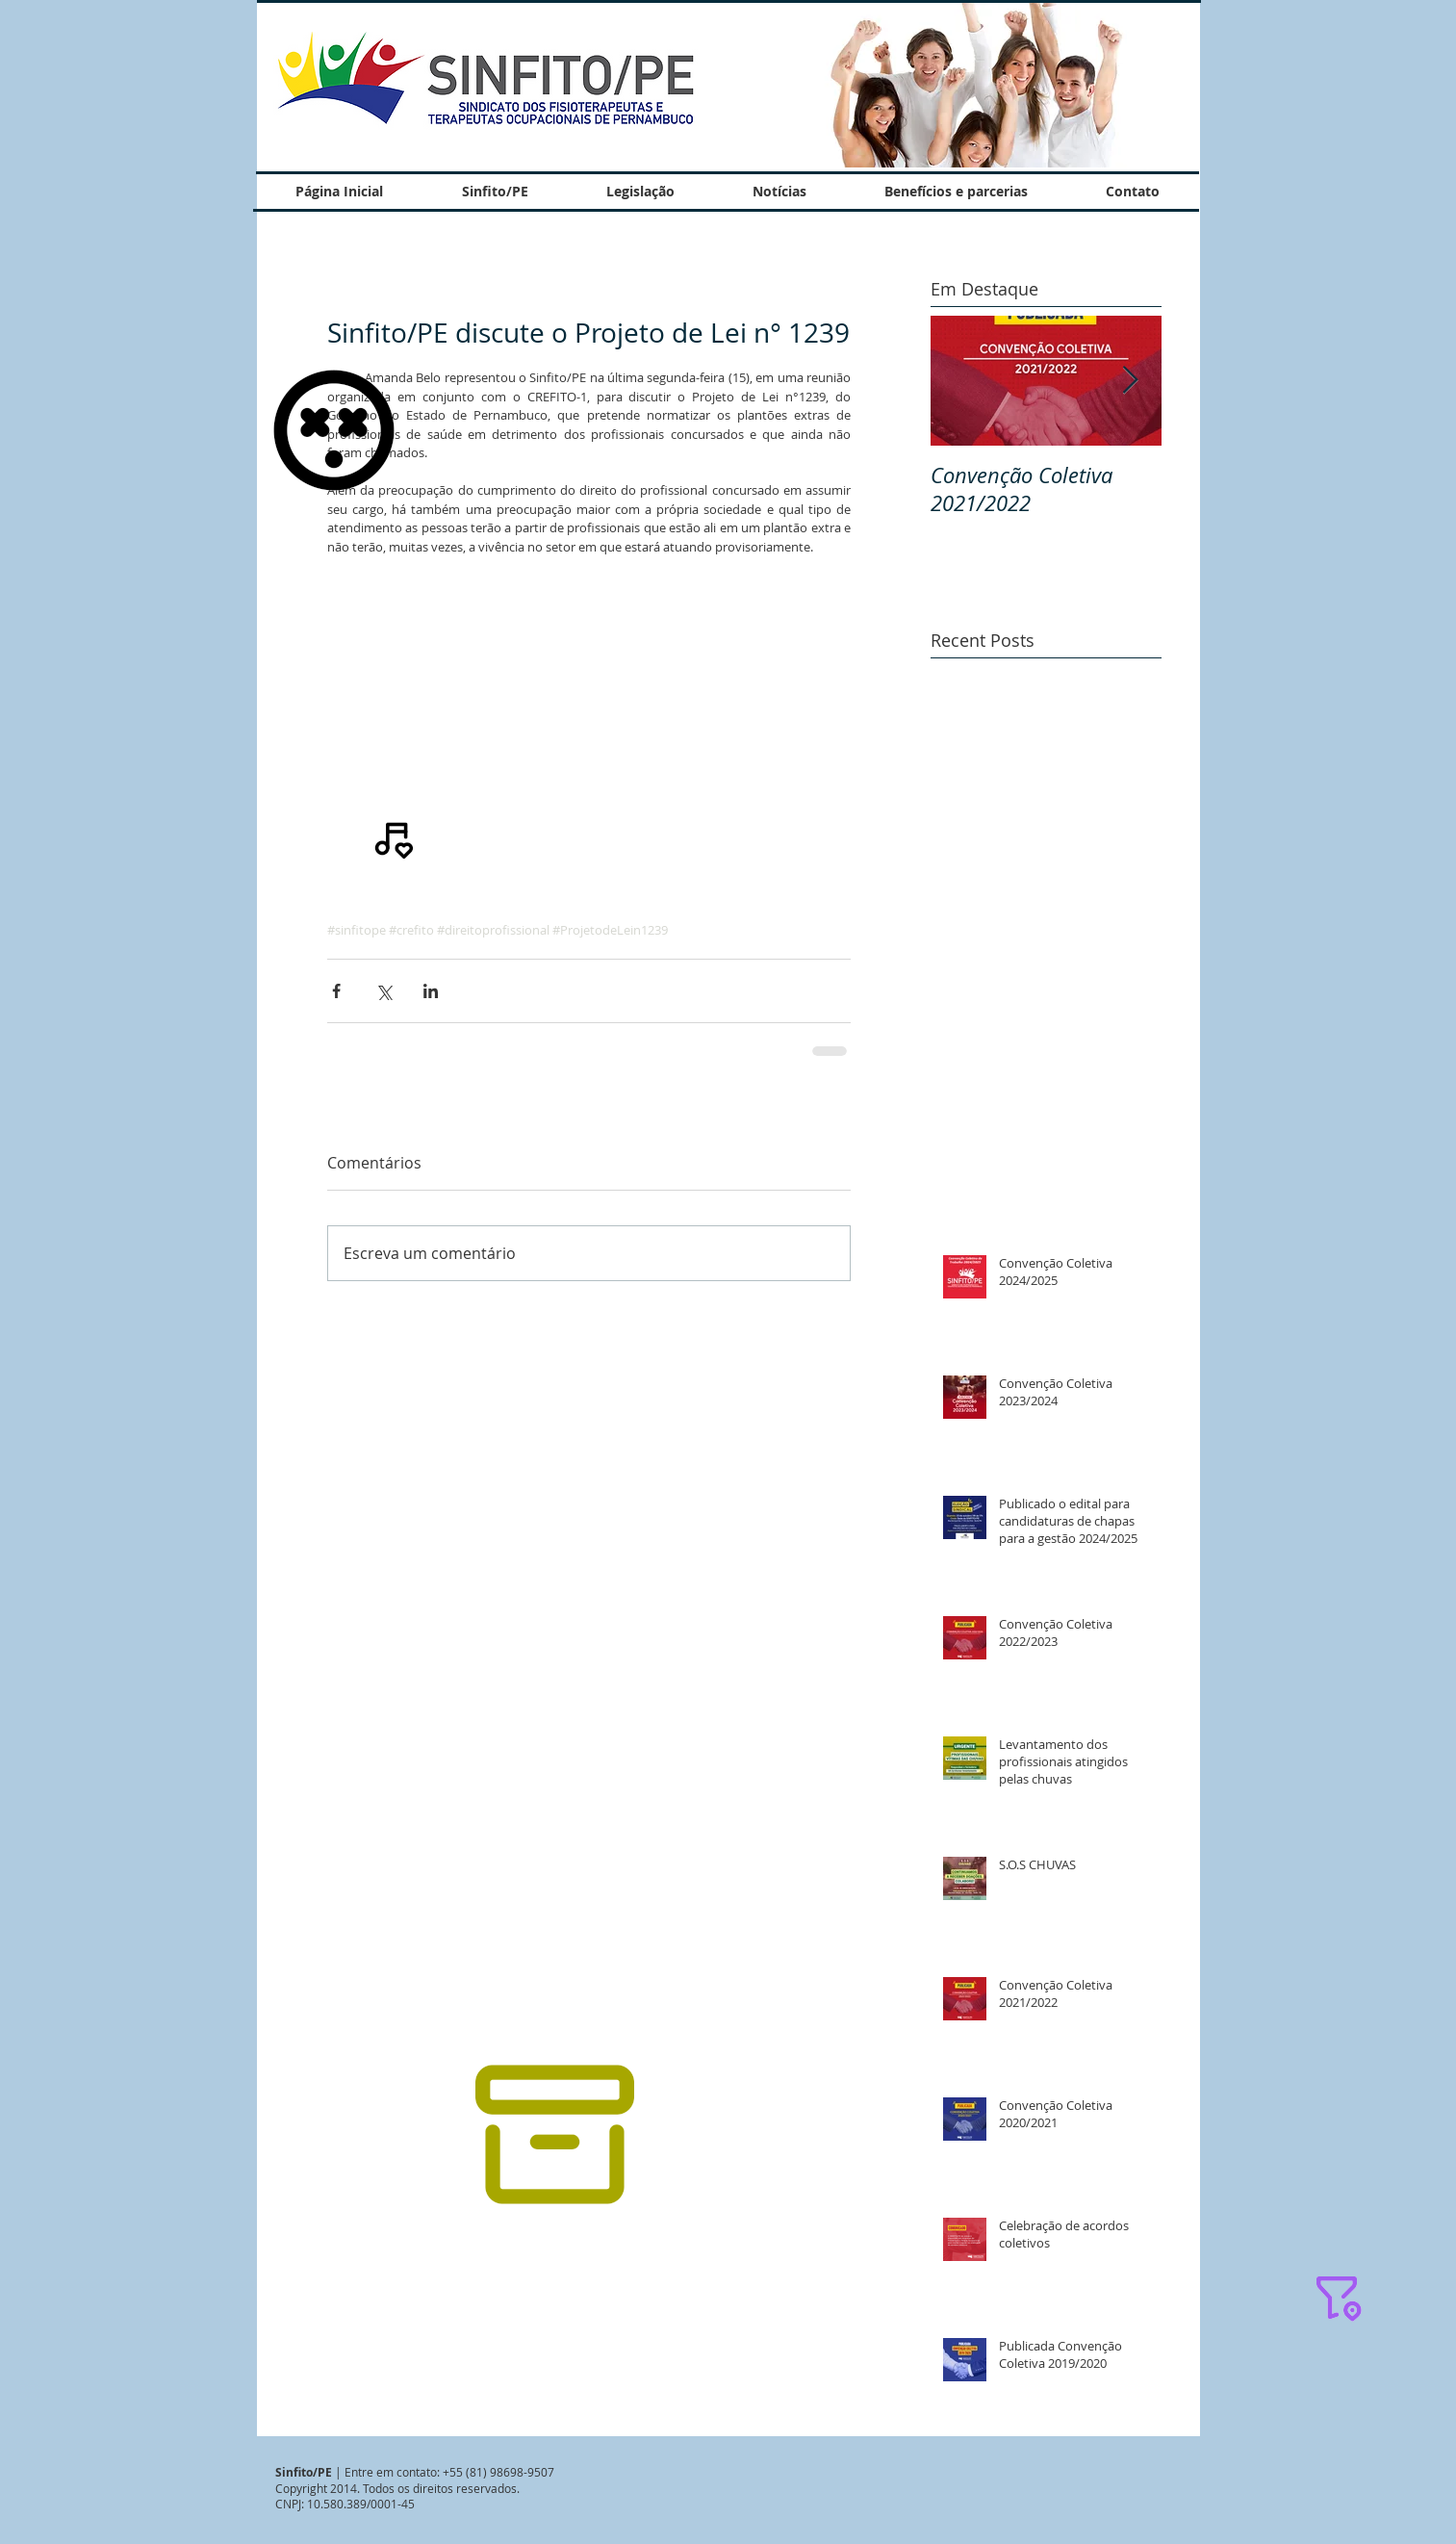  I want to click on add song to favorites, so click(393, 838).